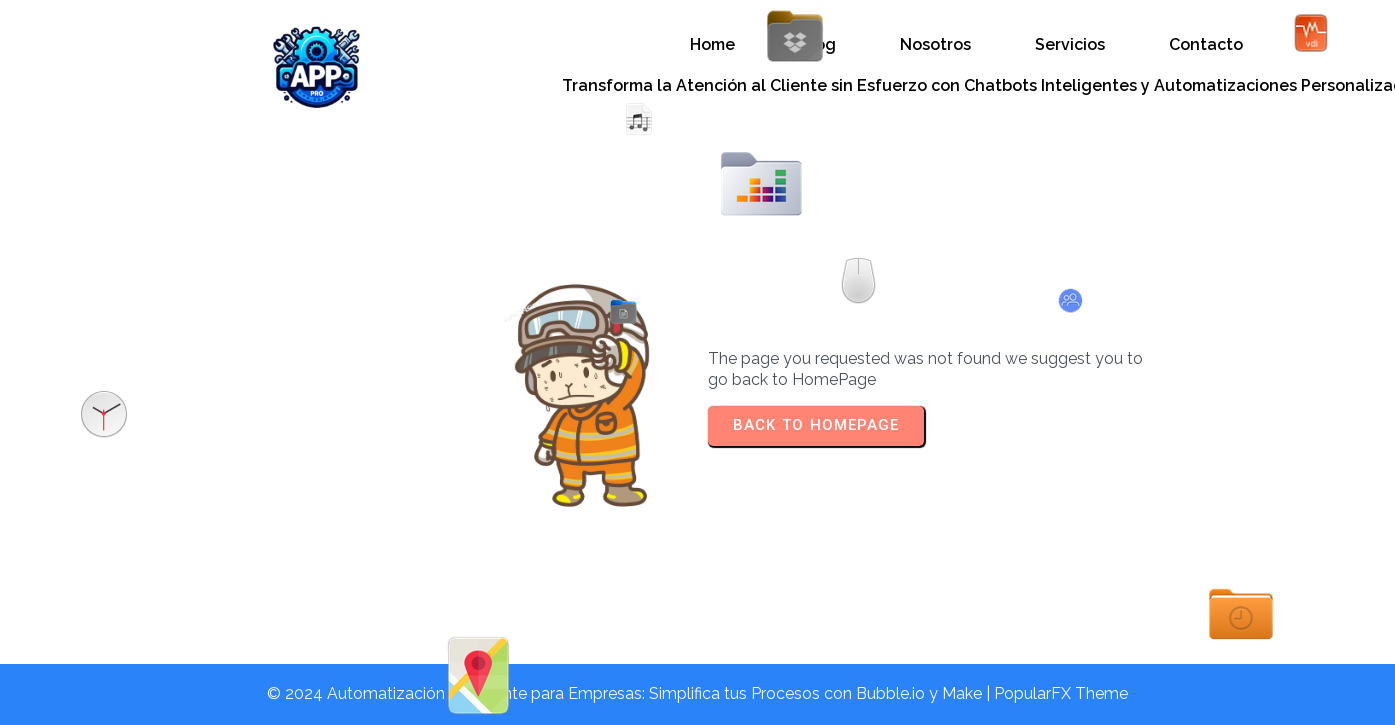 The height and width of the screenshot is (725, 1395). Describe the element at coordinates (1241, 614) in the screenshot. I see `access temporary files folder` at that location.